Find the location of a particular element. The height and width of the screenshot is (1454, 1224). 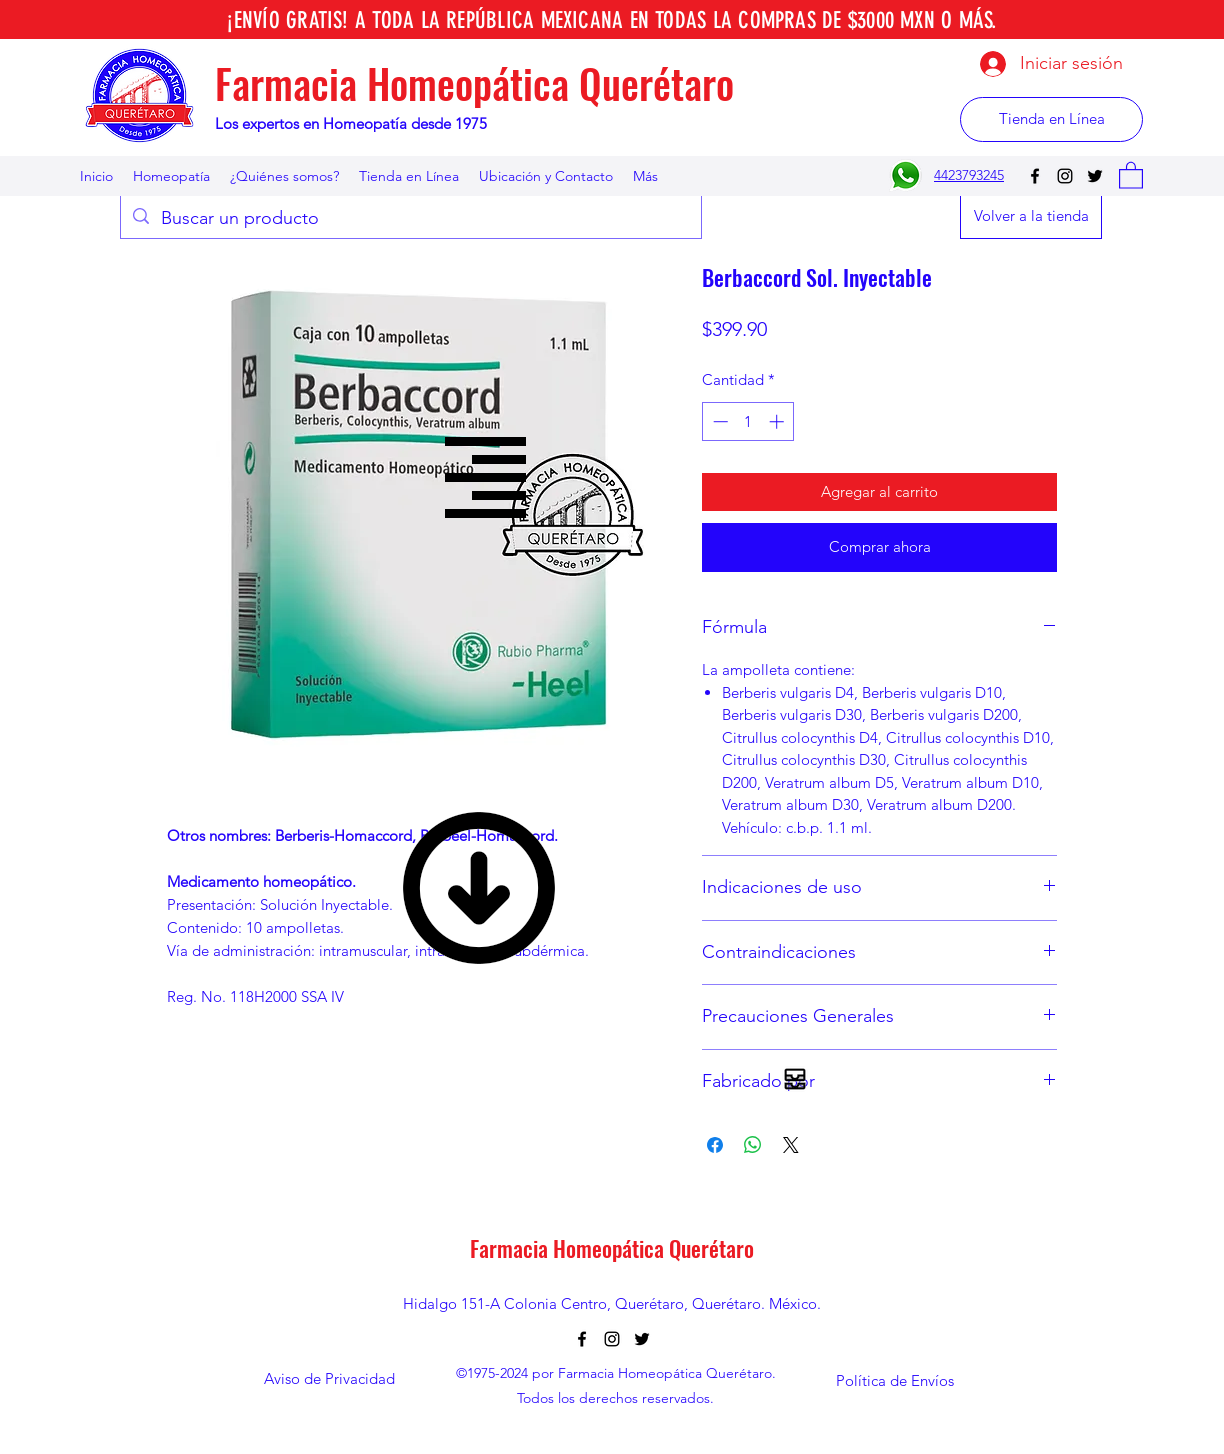

align text to the right is located at coordinates (485, 477).